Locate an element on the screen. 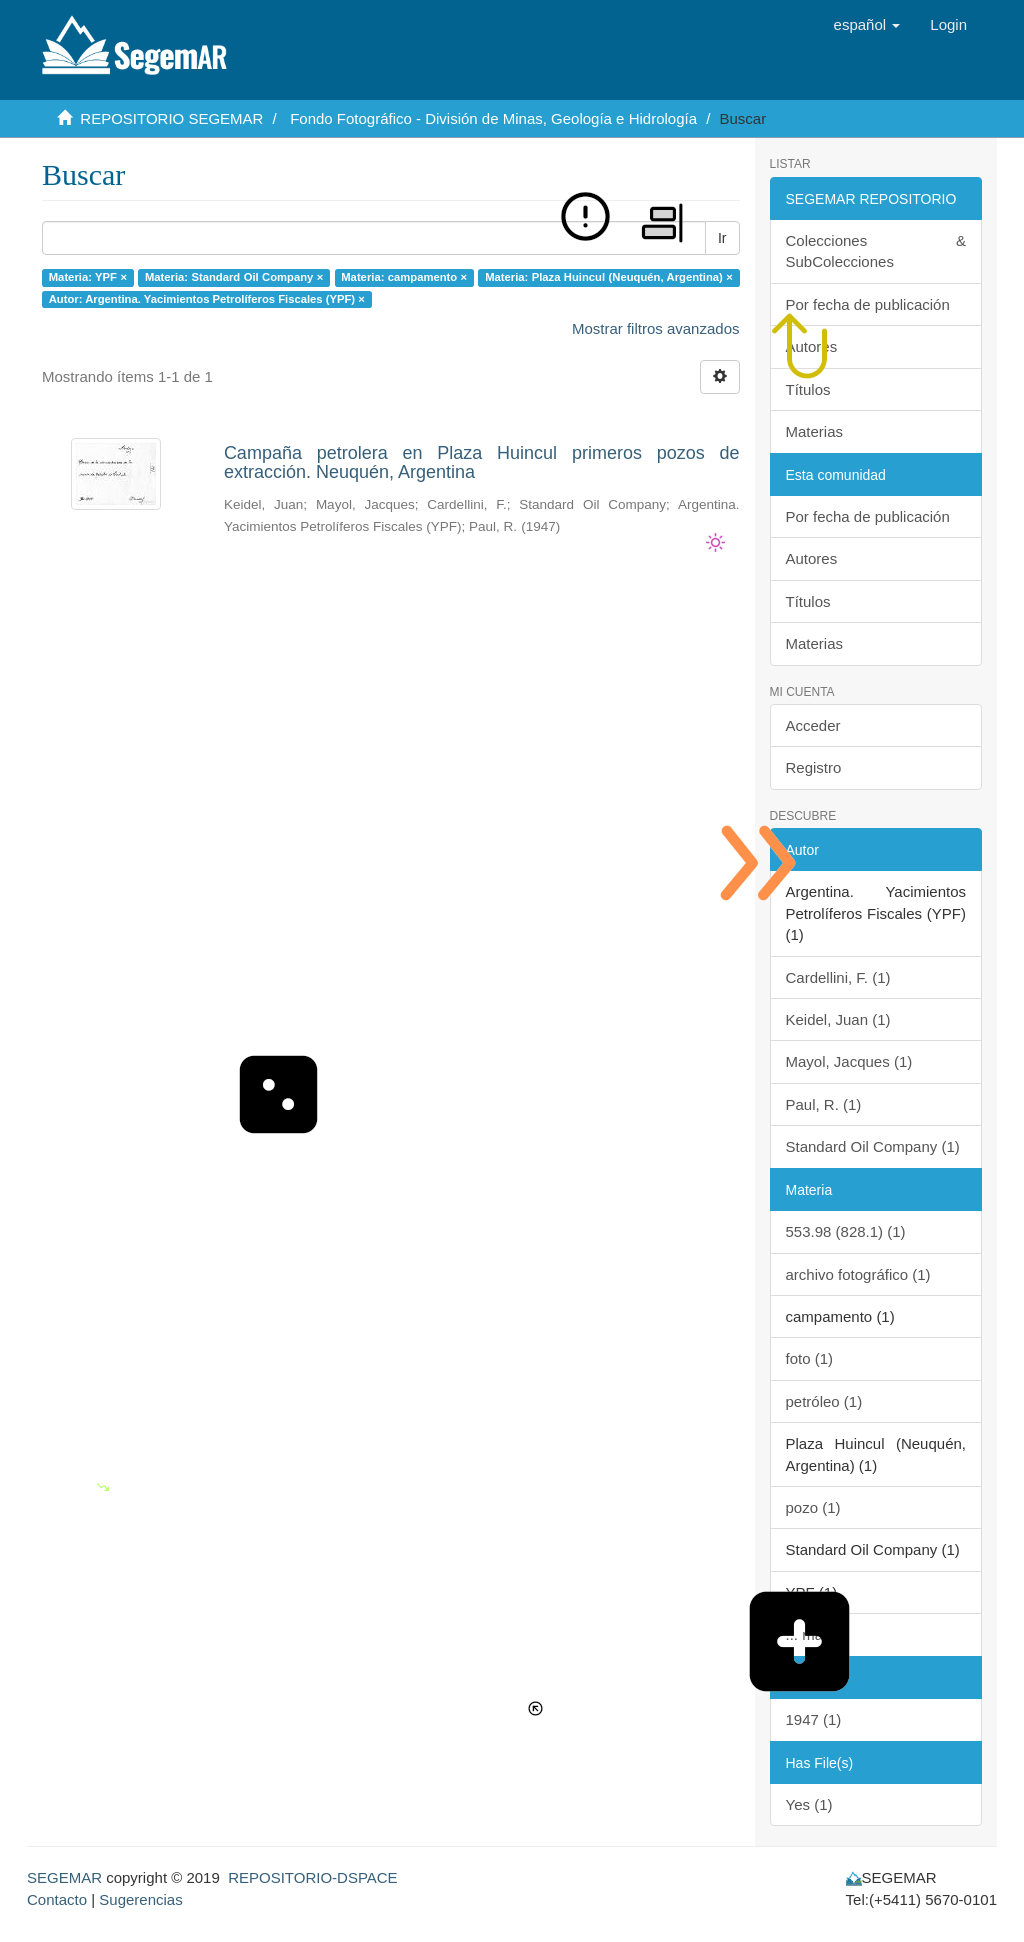 The width and height of the screenshot is (1024, 1942). add a new item is located at coordinates (799, 1641).